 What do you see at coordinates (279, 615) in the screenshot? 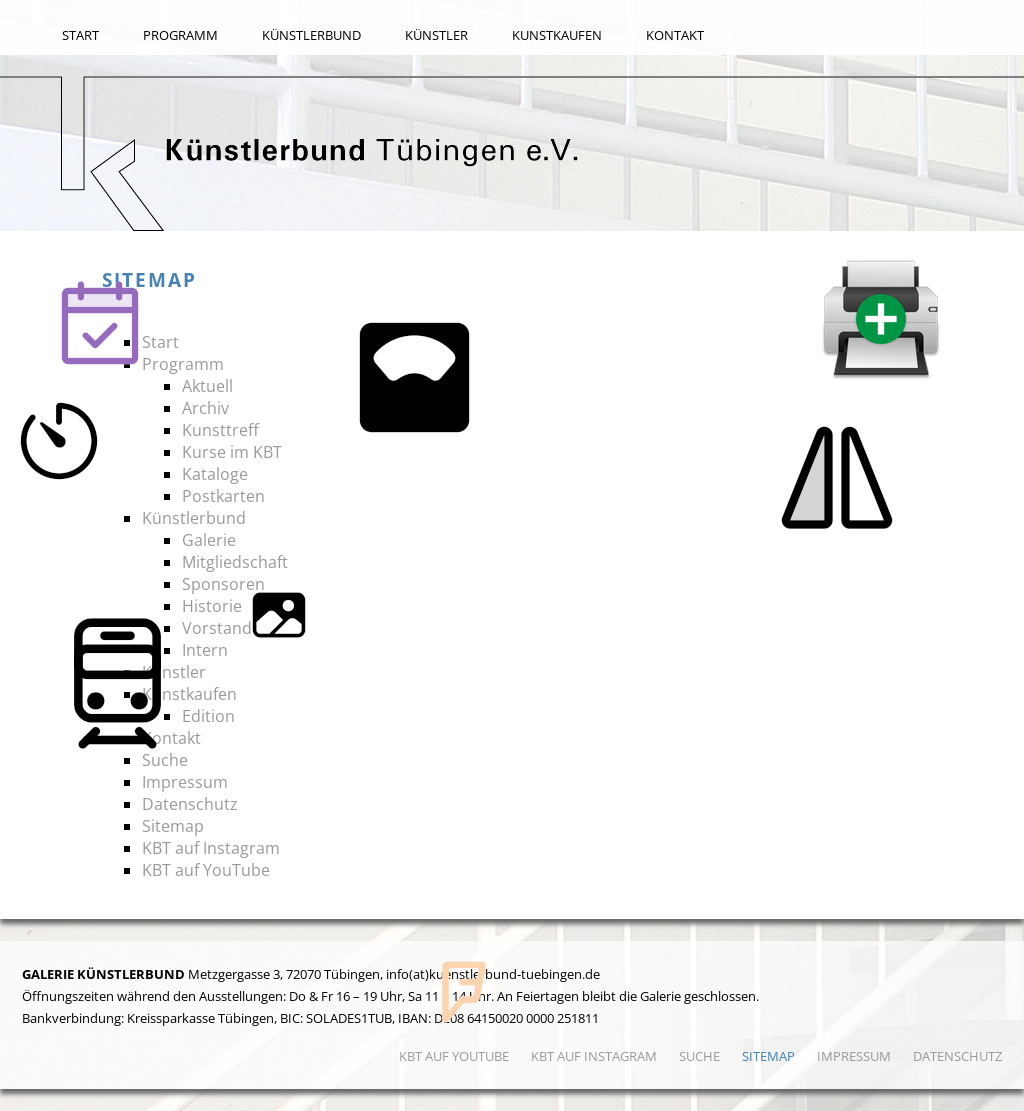
I see `view image or photo` at bounding box center [279, 615].